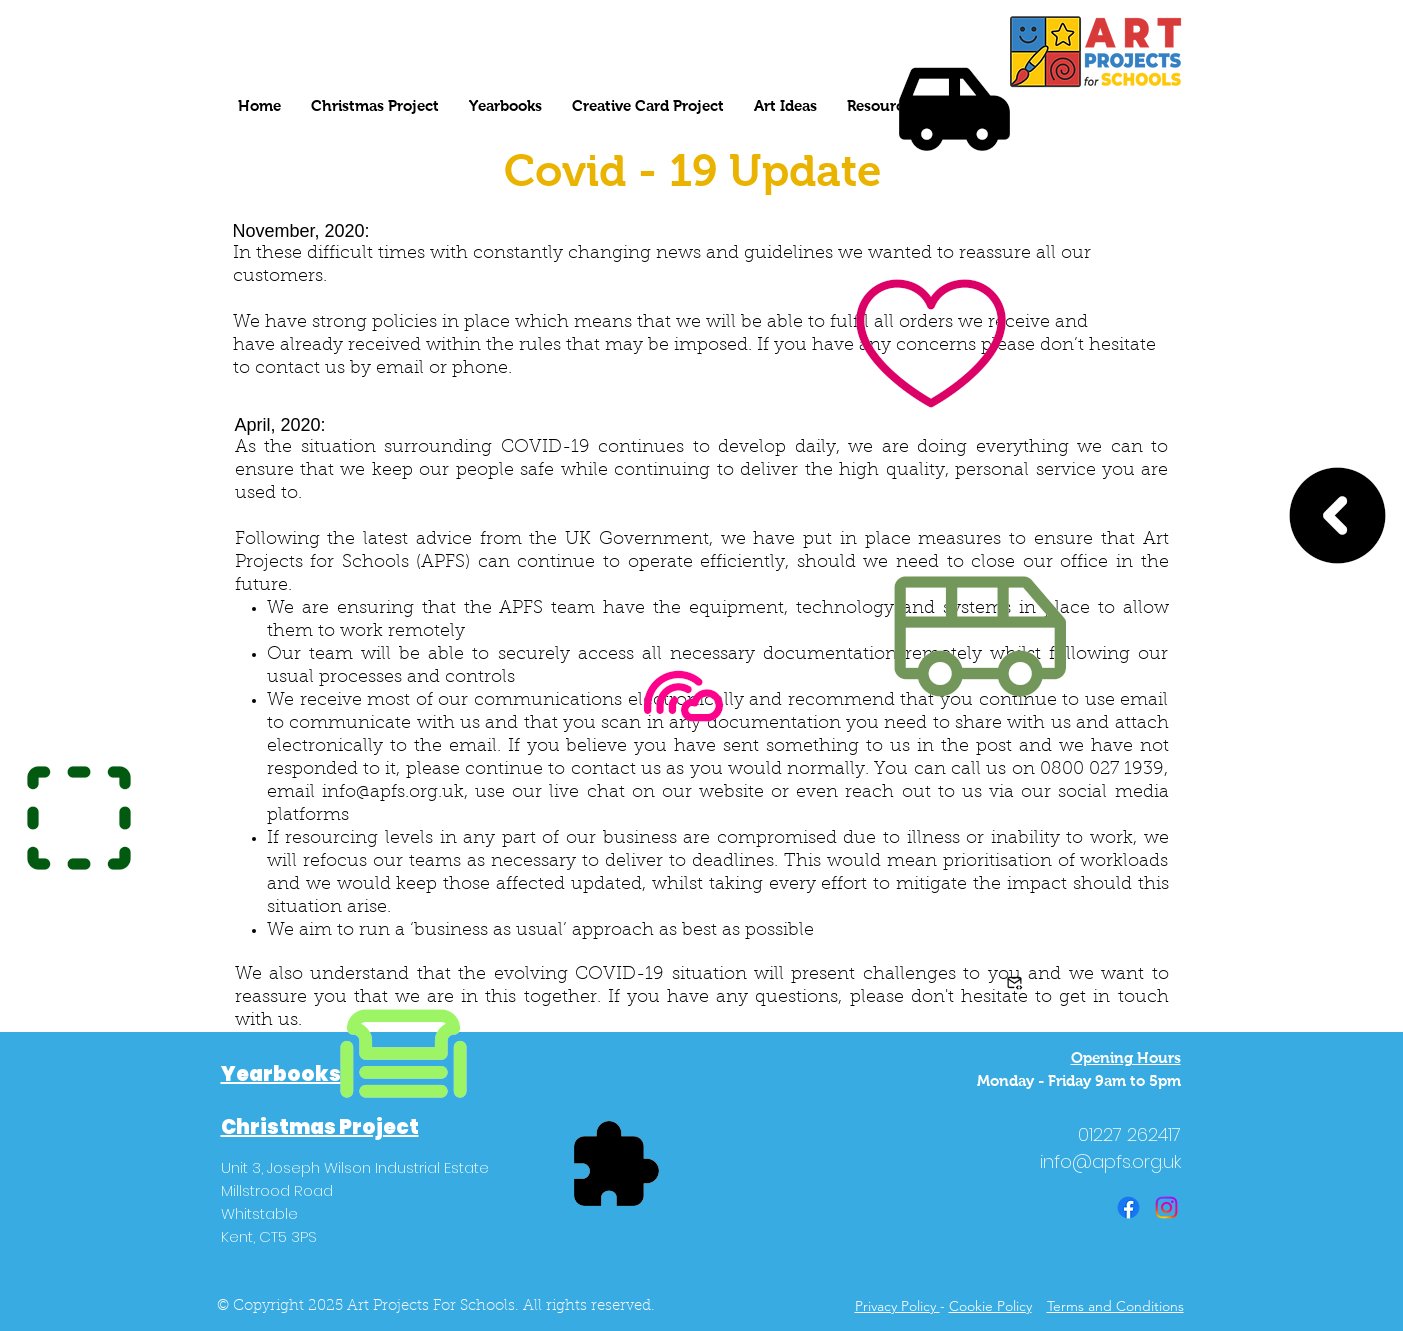  Describe the element at coordinates (79, 818) in the screenshot. I see `create a selection area or marquee tool` at that location.